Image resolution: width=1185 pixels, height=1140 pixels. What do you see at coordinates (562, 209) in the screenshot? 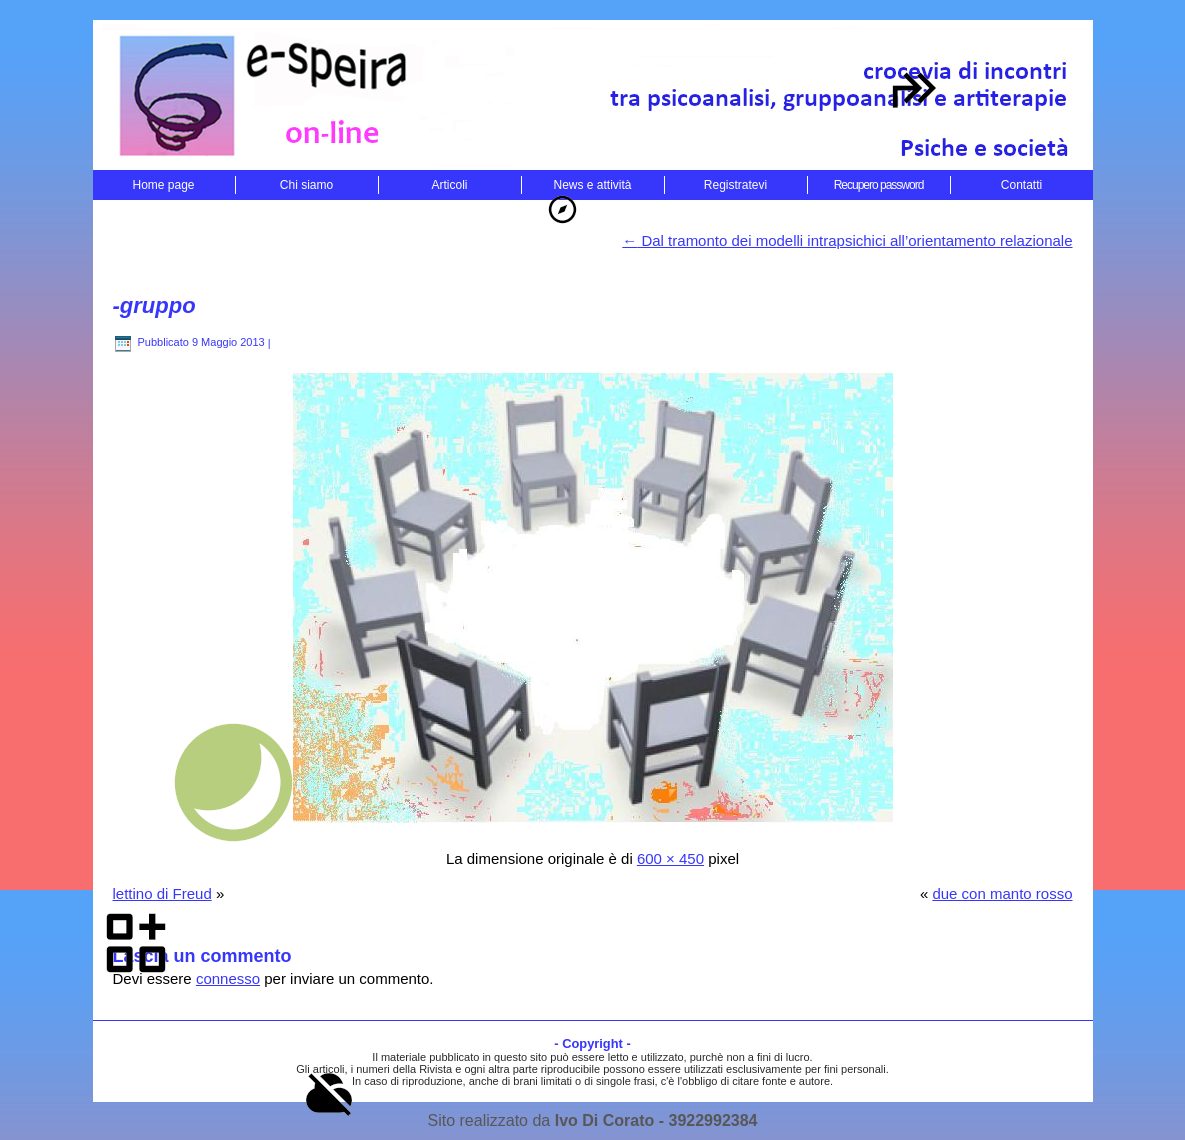
I see `access navigation or direction features` at bounding box center [562, 209].